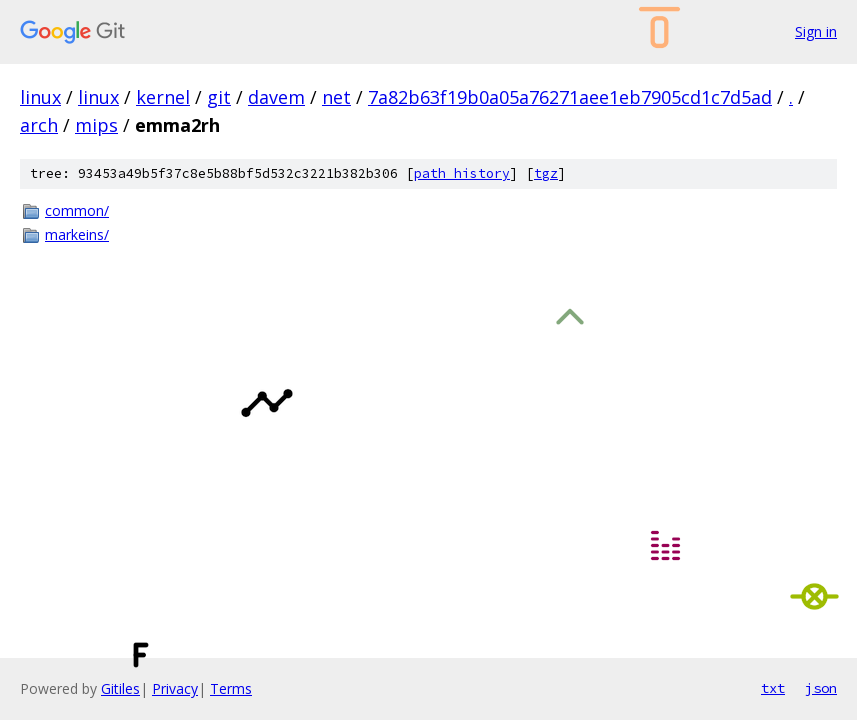 The height and width of the screenshot is (720, 857). Describe the element at coordinates (267, 403) in the screenshot. I see `view activity timeline or history` at that location.